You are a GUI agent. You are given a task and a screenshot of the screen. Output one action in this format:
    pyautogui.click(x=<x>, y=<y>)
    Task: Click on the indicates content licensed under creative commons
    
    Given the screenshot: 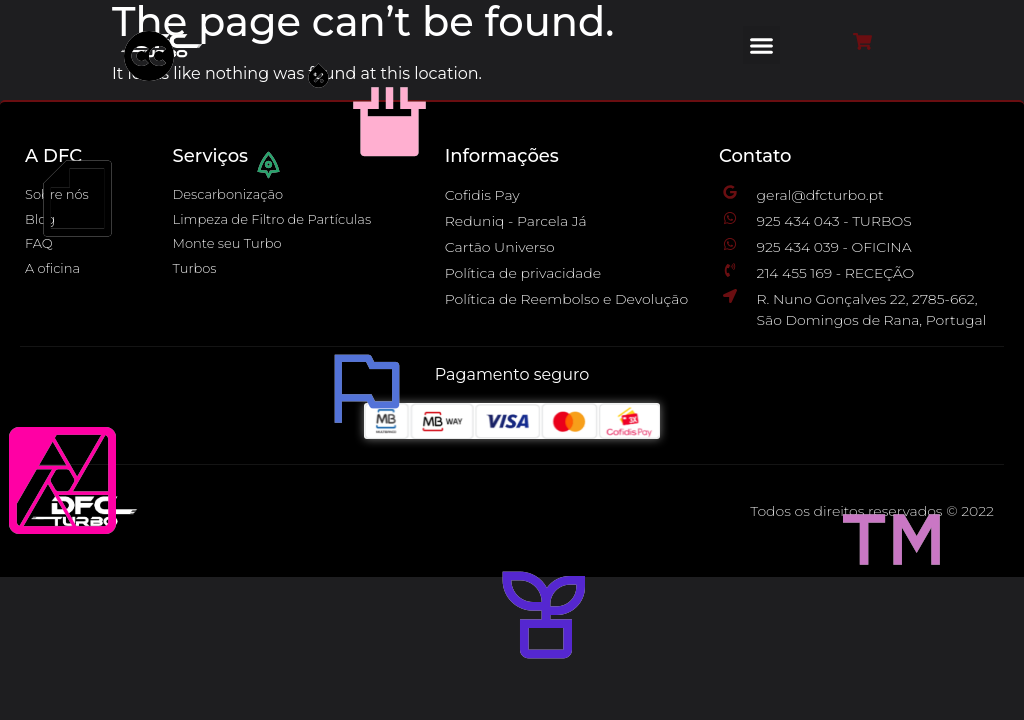 What is the action you would take?
    pyautogui.click(x=149, y=56)
    